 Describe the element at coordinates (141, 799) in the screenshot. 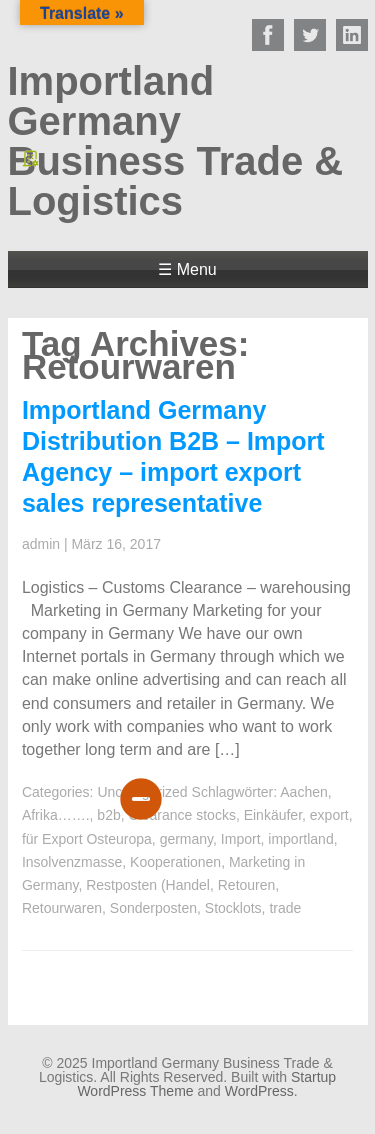

I see `remove an item from a list` at that location.